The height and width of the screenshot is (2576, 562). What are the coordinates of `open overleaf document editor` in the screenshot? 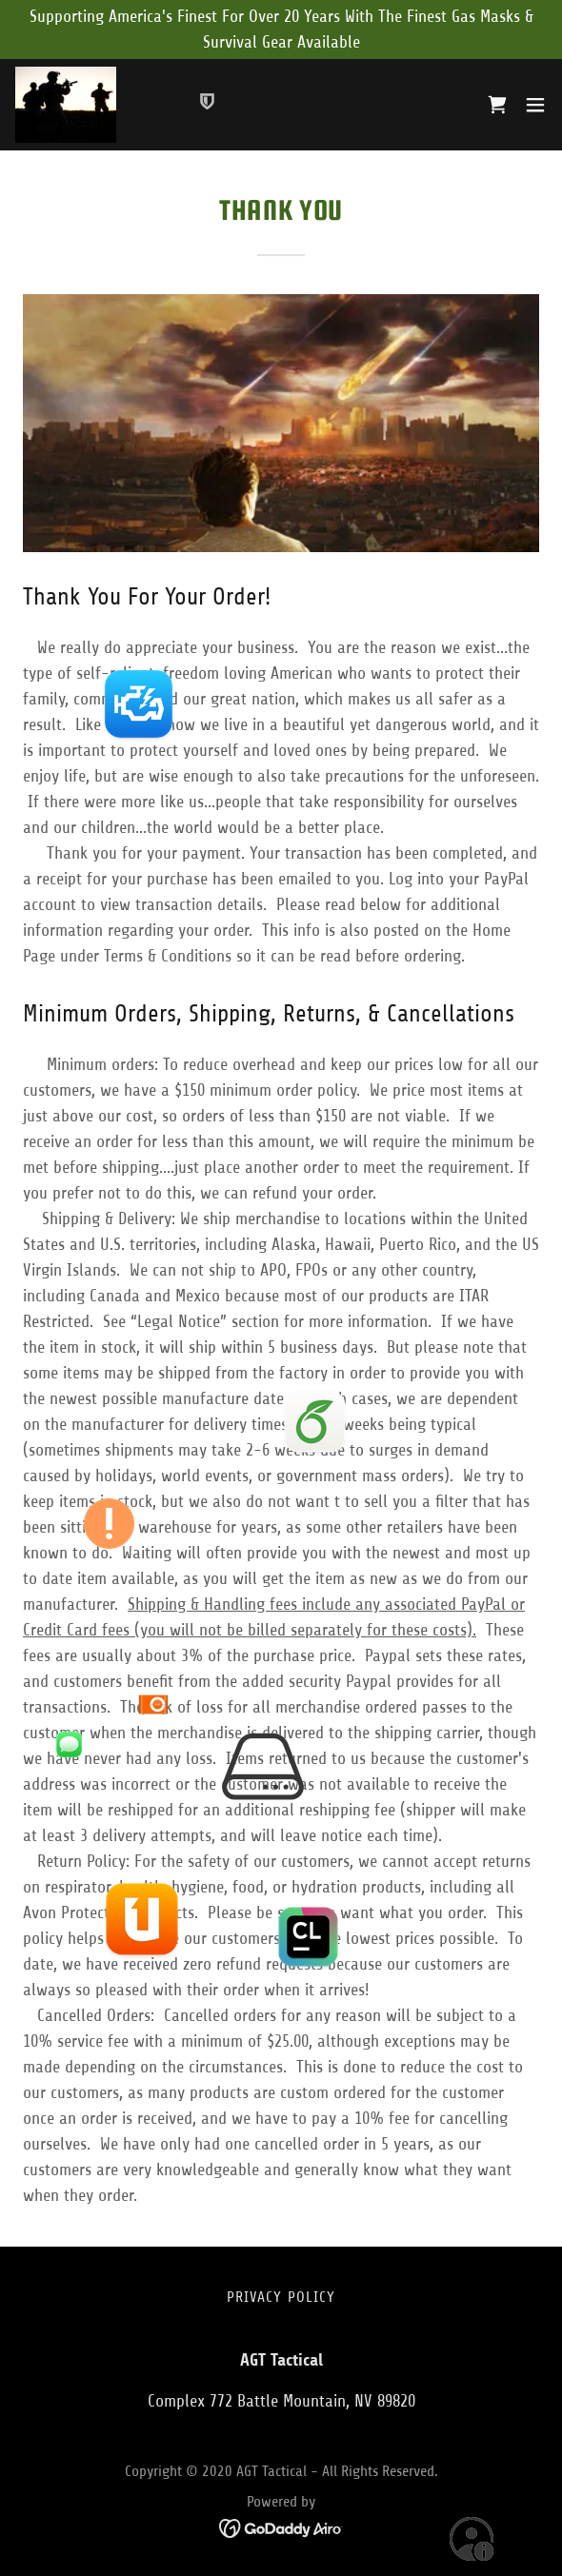 It's located at (314, 1421).